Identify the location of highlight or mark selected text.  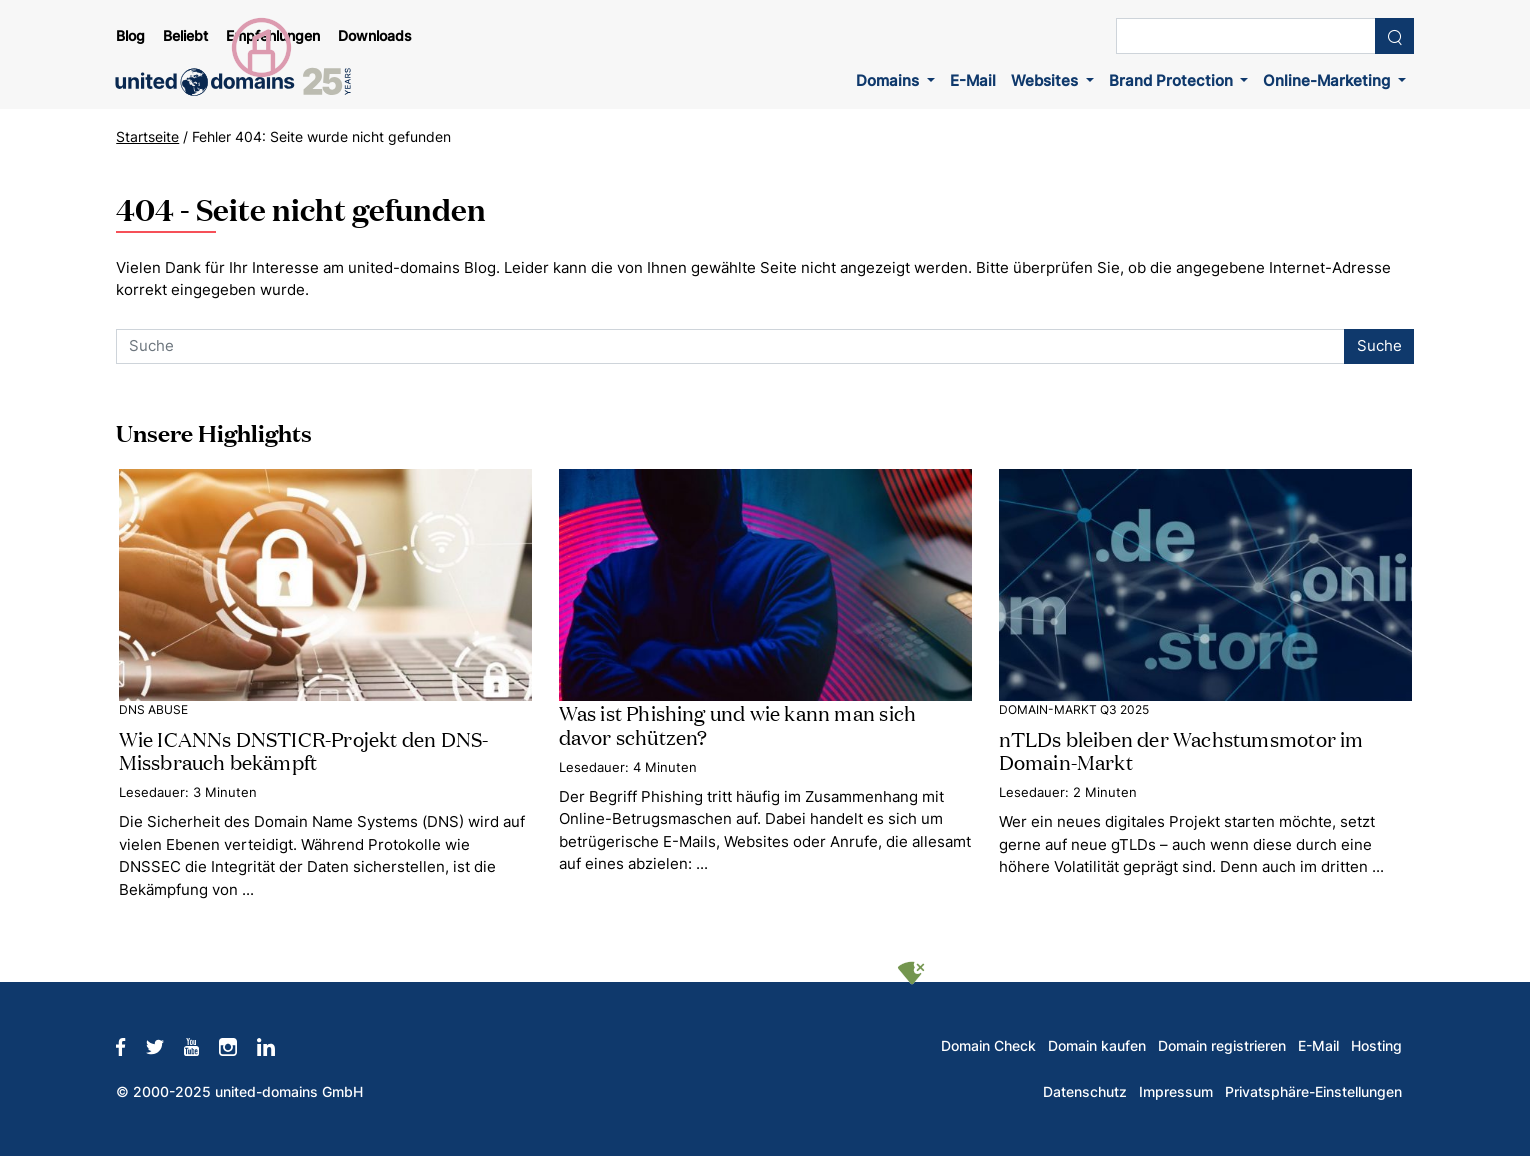
(261, 47).